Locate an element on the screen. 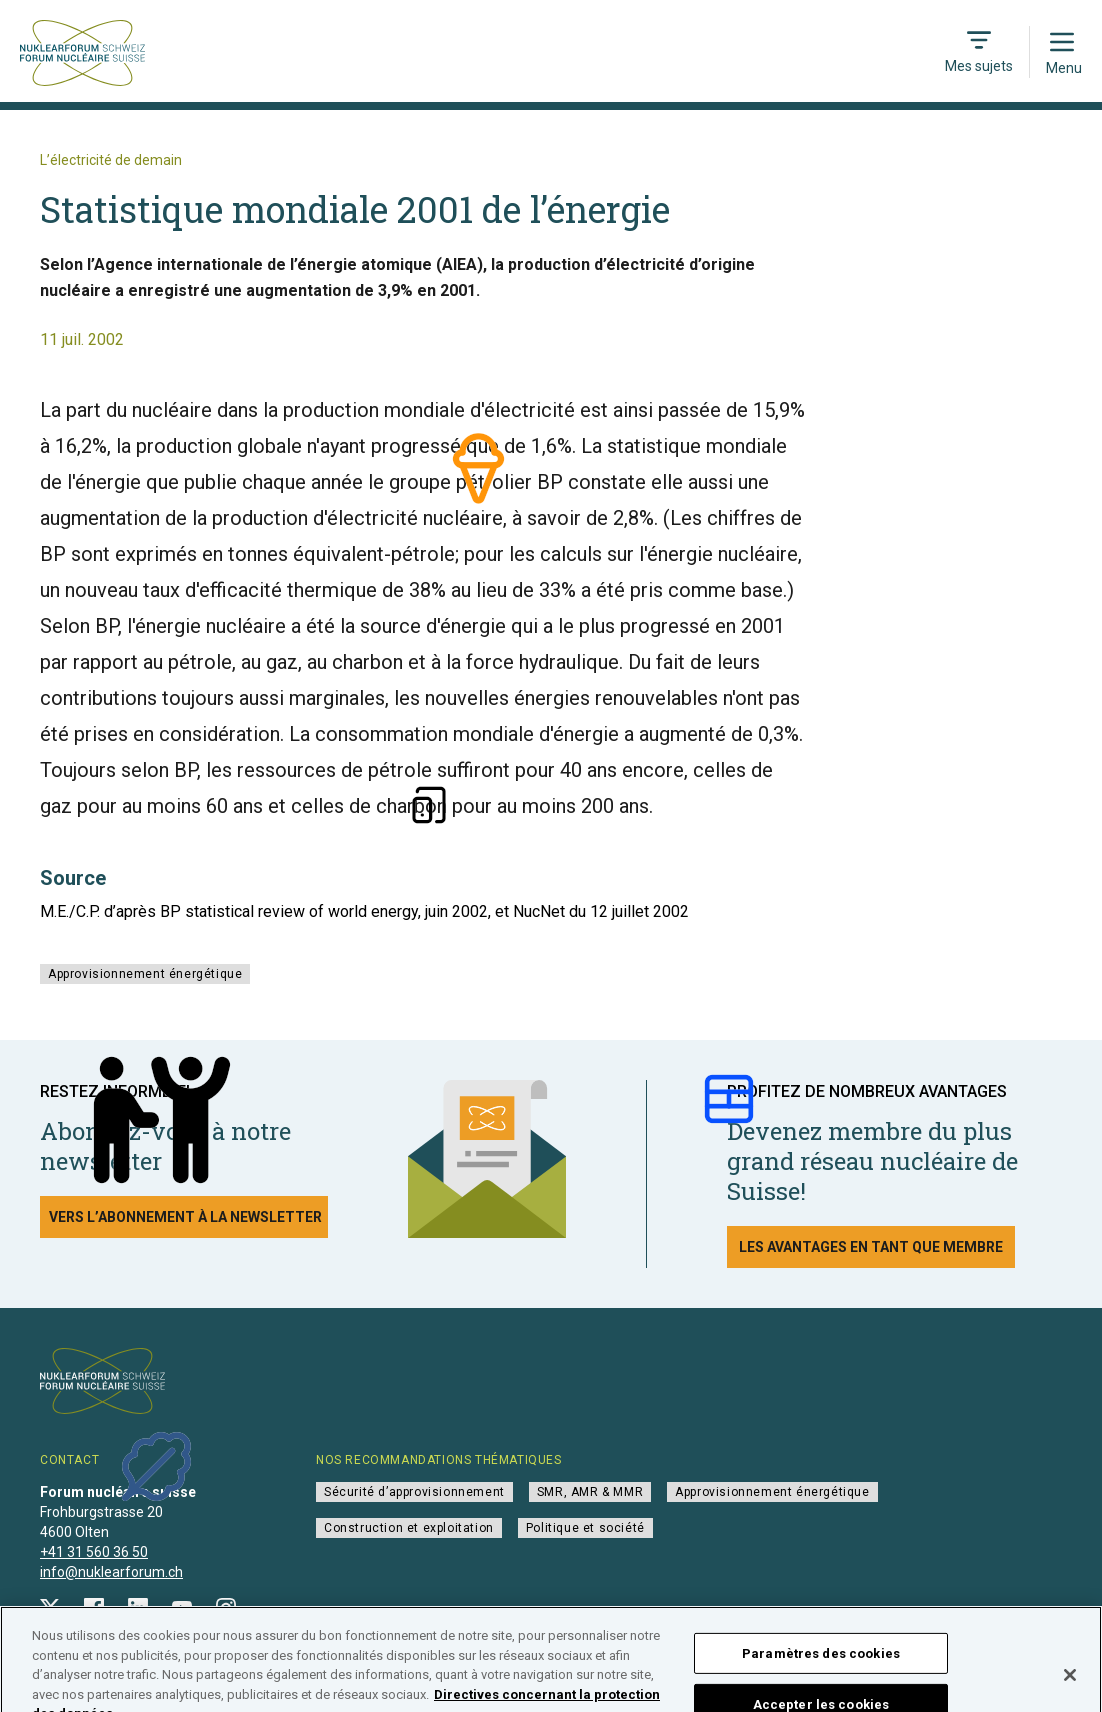 The width and height of the screenshot is (1102, 1712). view vegetarian or plant-based options is located at coordinates (156, 1466).